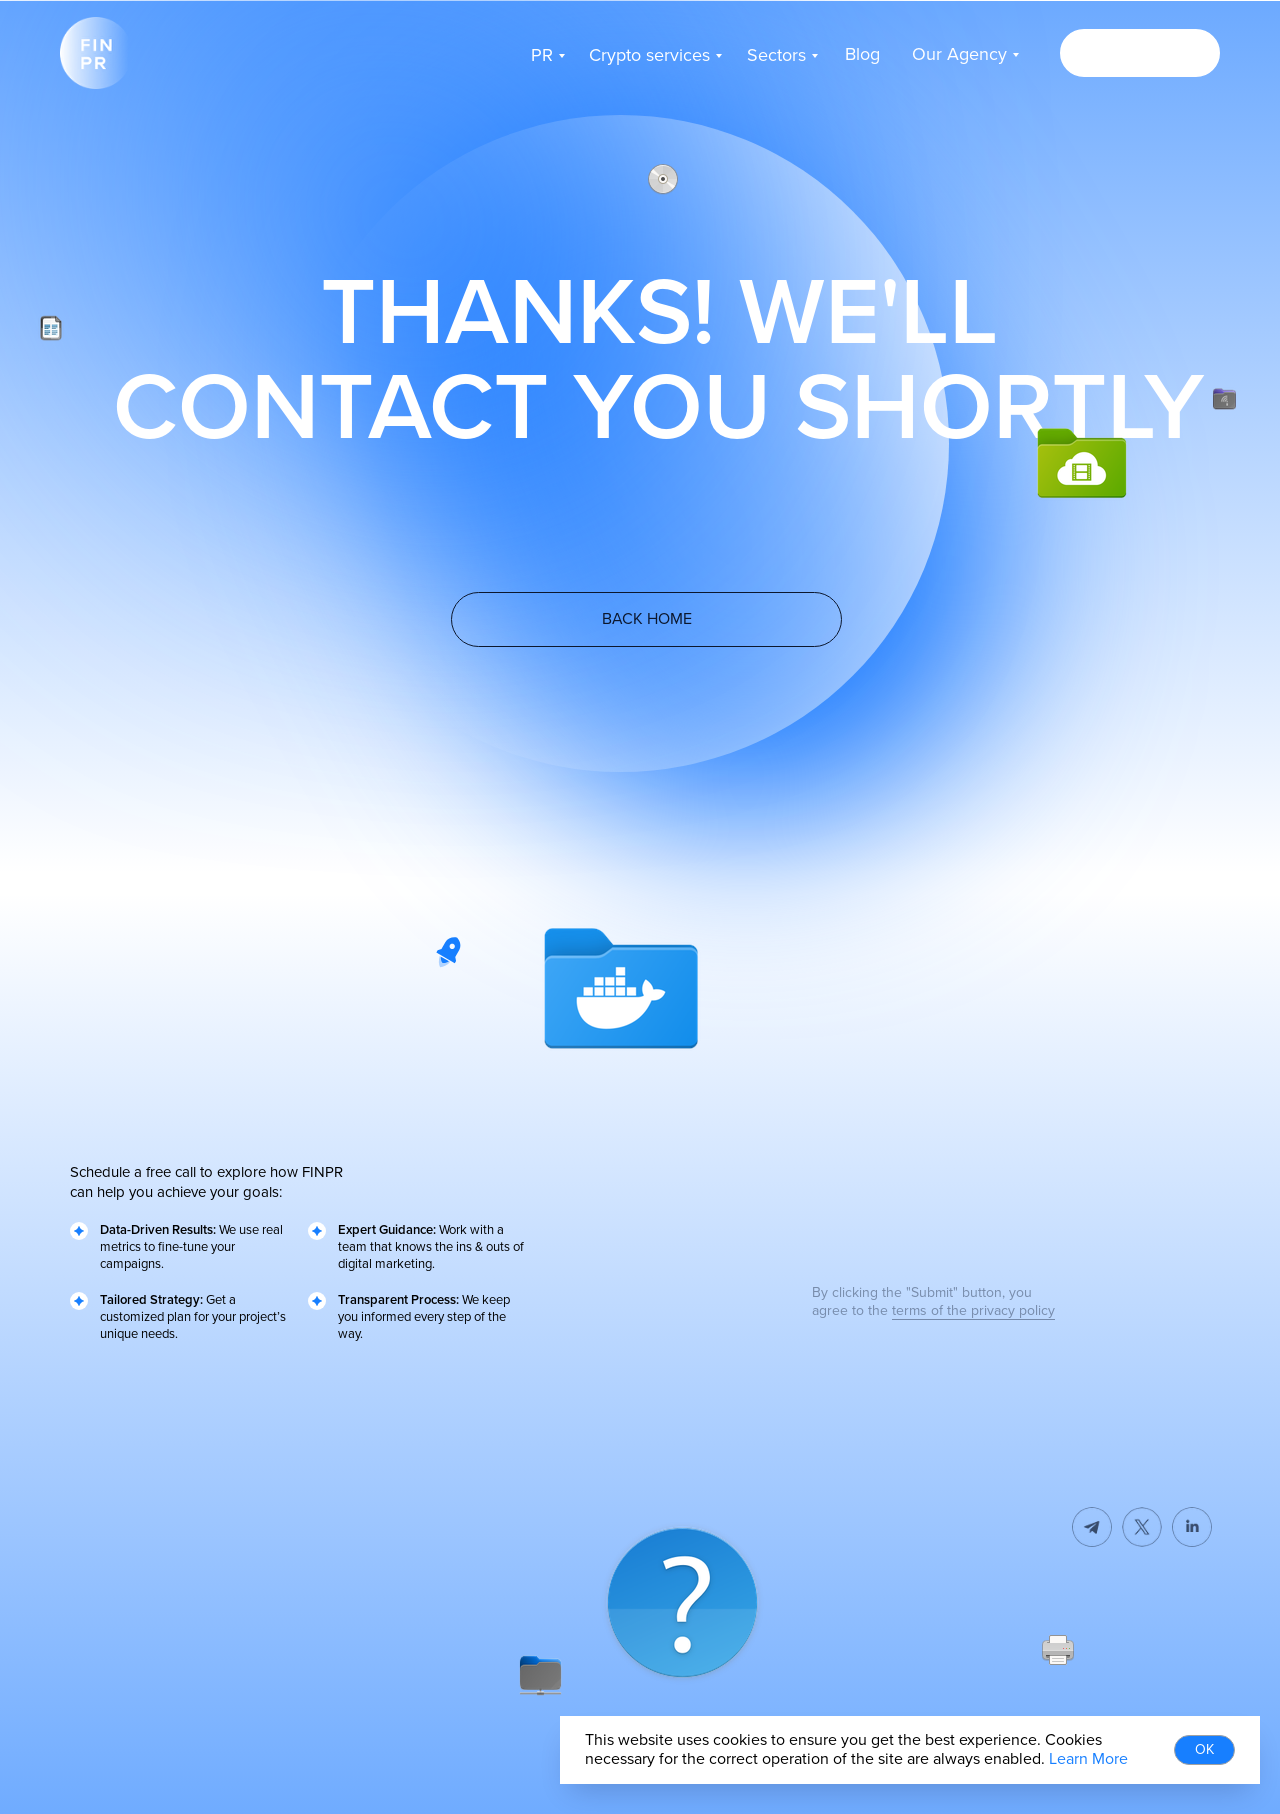 Image resolution: width=1280 pixels, height=1814 pixels. I want to click on open folder containing docker projects, so click(620, 992).